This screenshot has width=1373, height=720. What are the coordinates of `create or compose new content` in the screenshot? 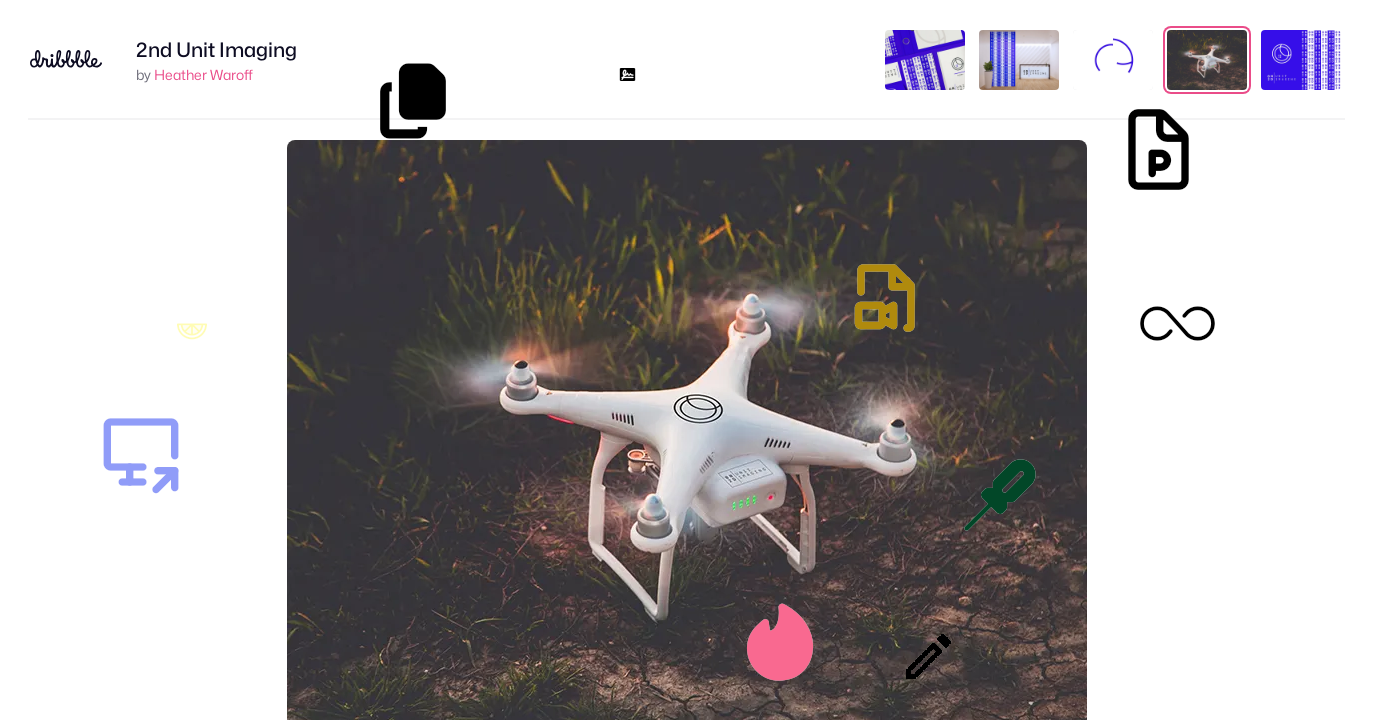 It's located at (928, 656).